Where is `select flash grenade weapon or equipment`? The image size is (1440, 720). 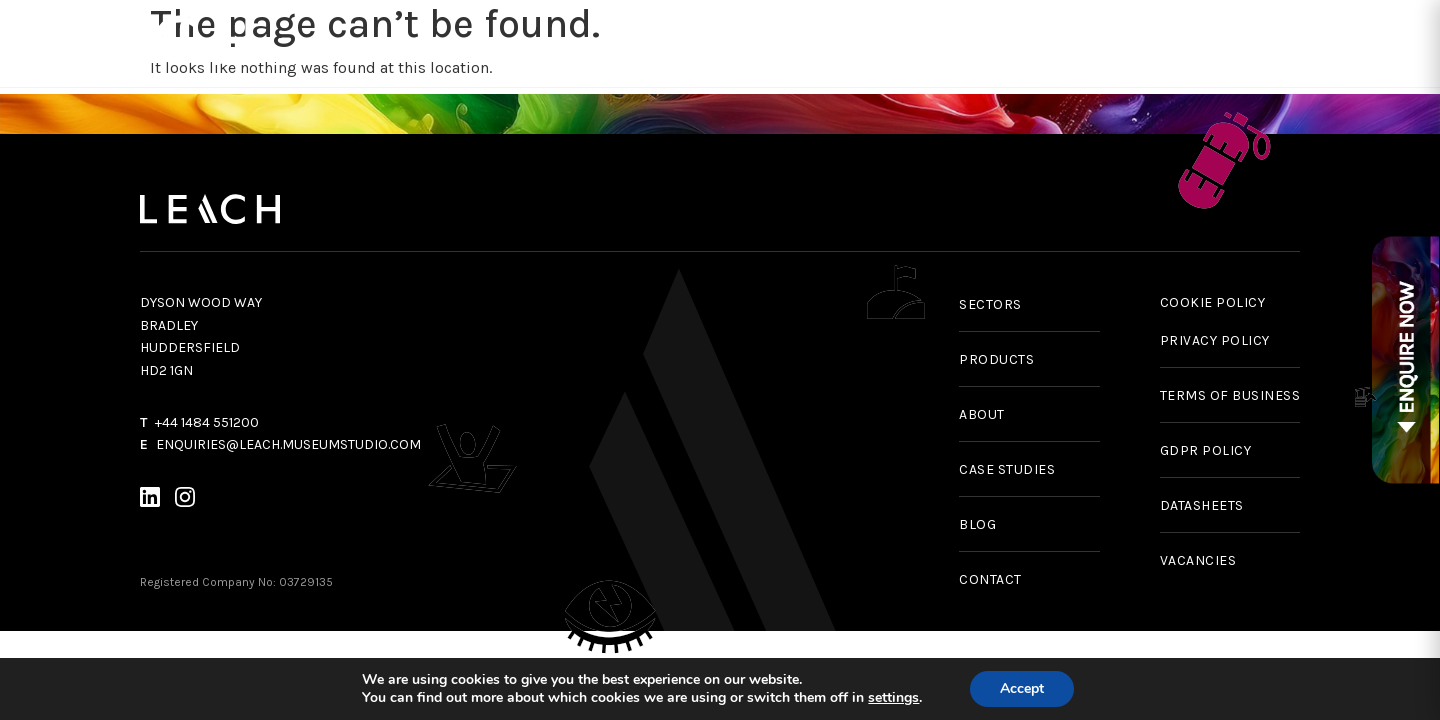 select flash grenade weapon or equipment is located at coordinates (1221, 159).